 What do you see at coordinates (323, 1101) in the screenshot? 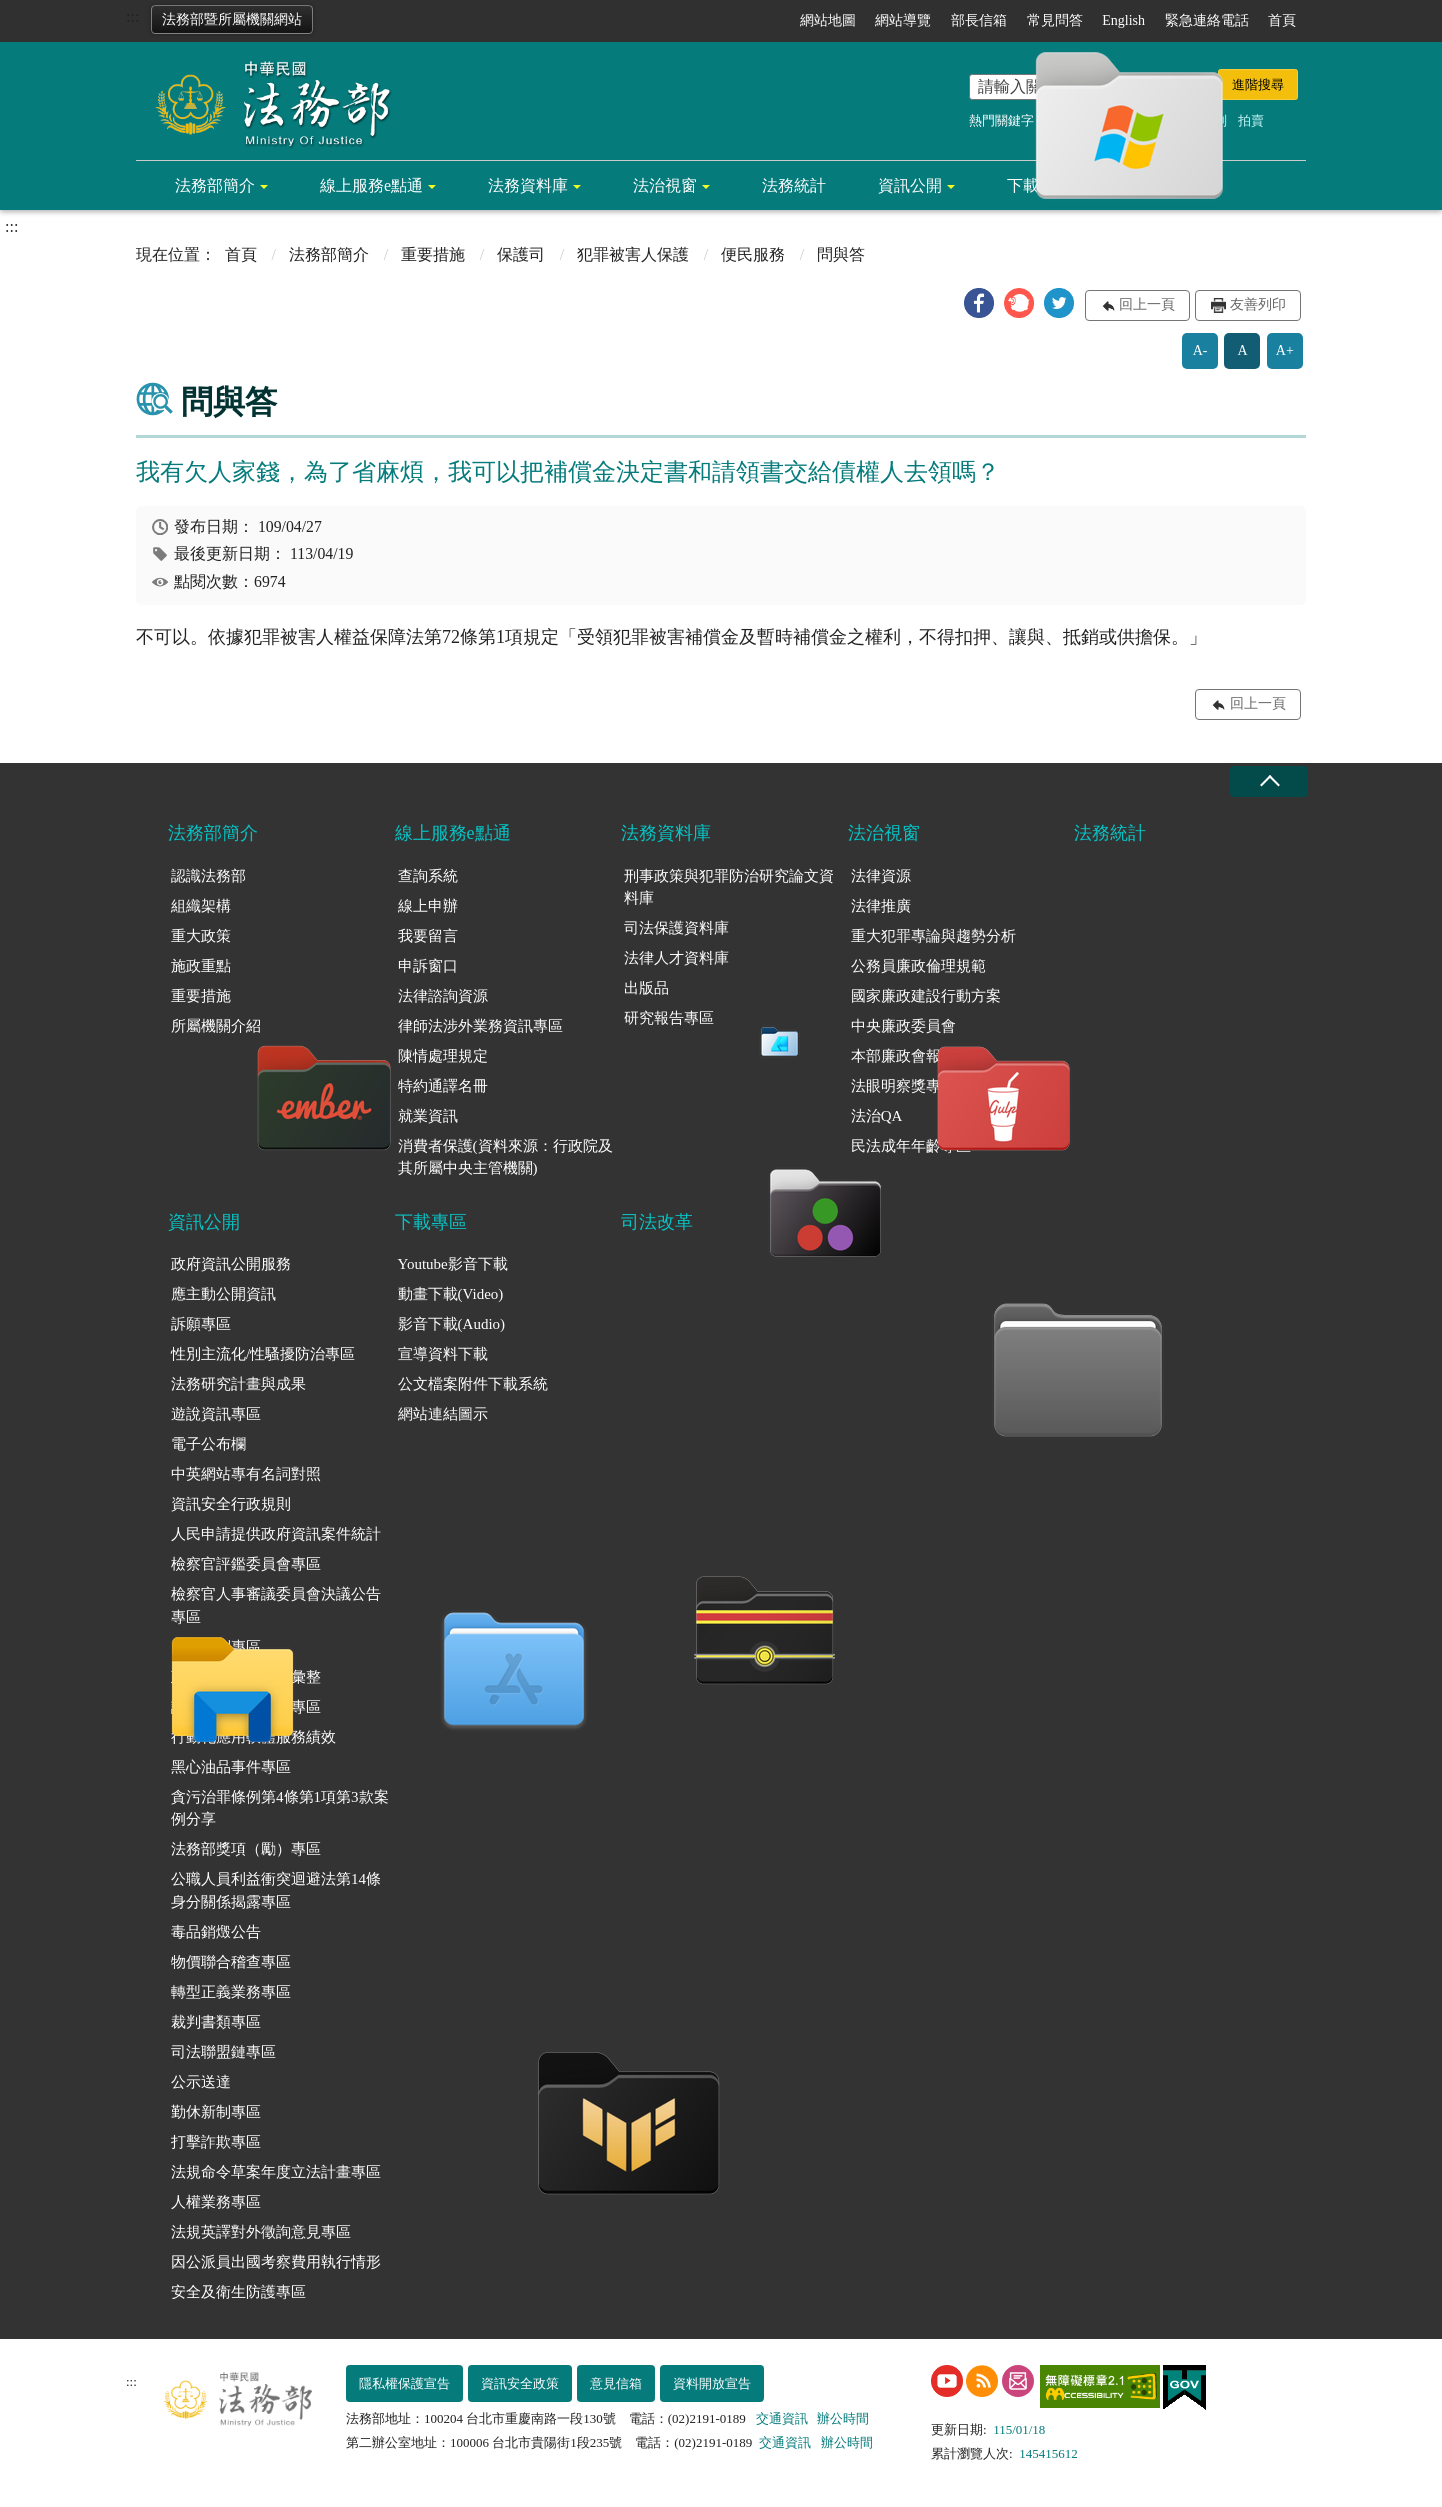
I see `folder containing ember.js project files` at bounding box center [323, 1101].